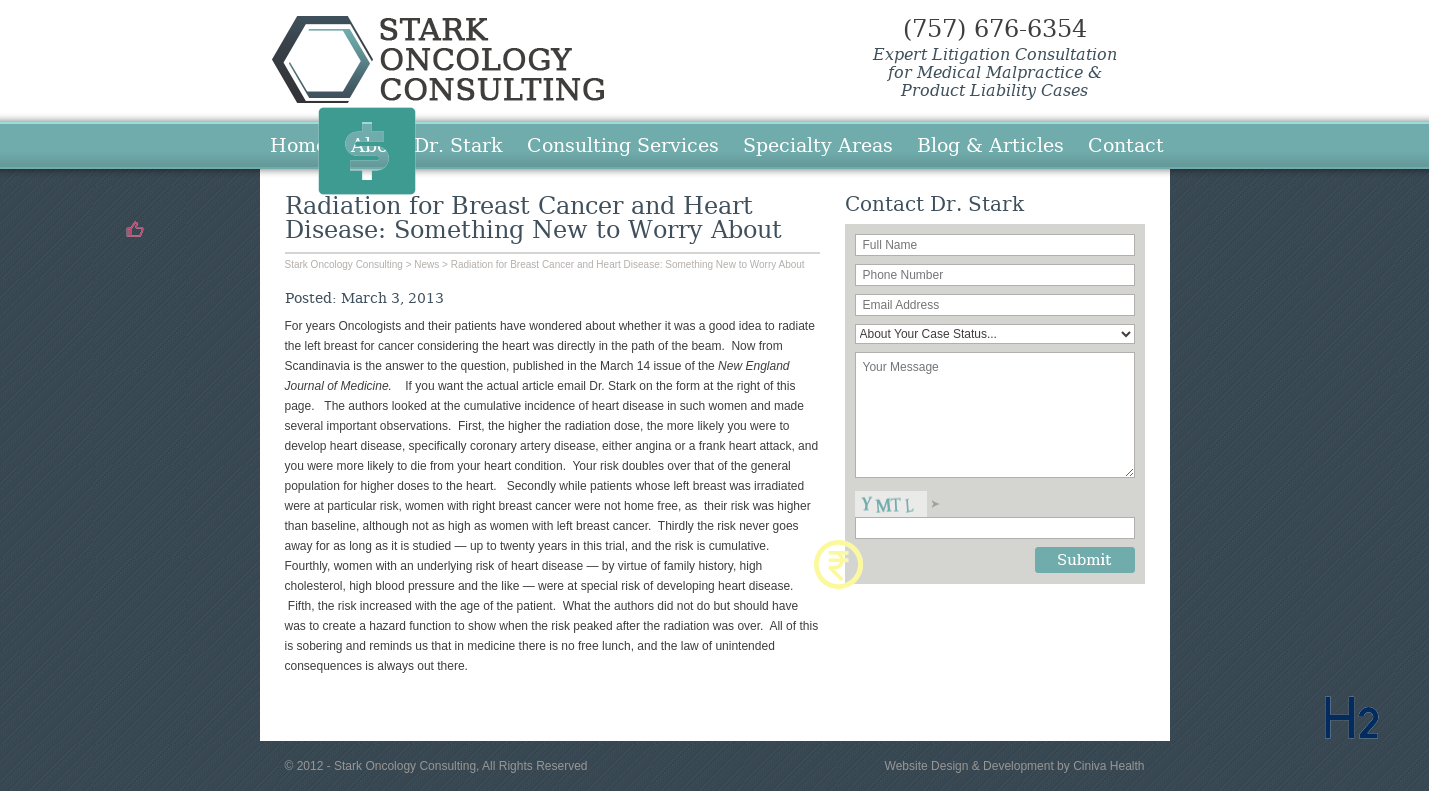 This screenshot has height=791, width=1429. Describe the element at coordinates (838, 564) in the screenshot. I see `view balance or payment amount in rupees` at that location.